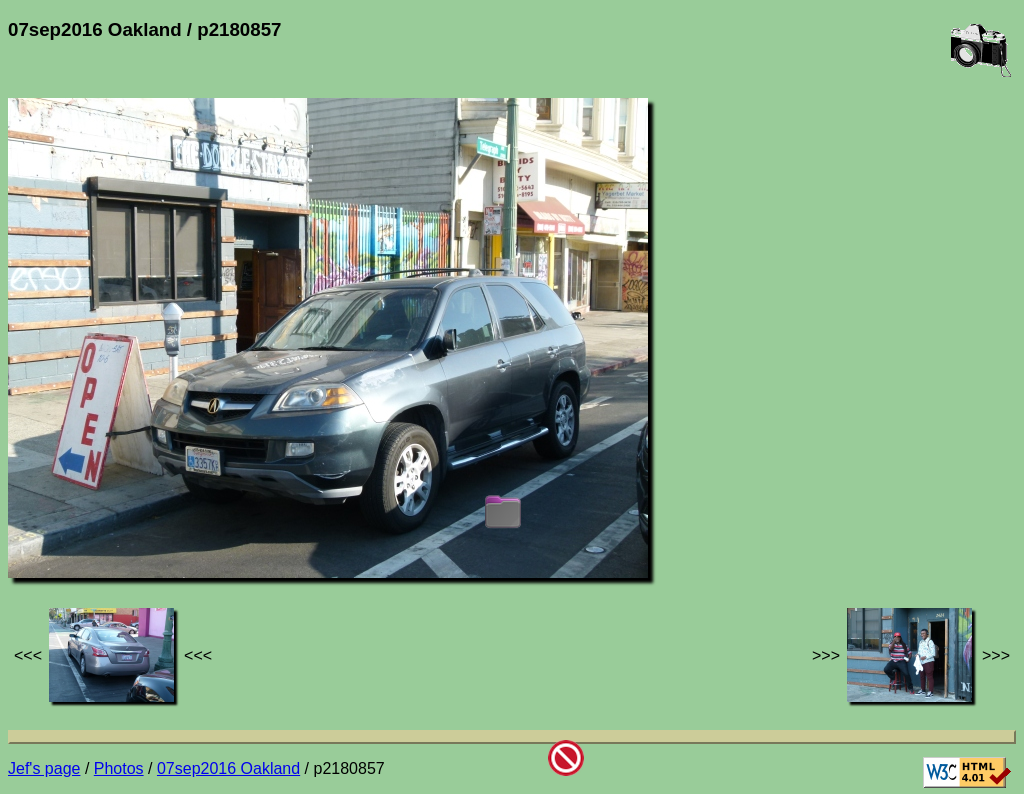 The width and height of the screenshot is (1024, 794). Describe the element at coordinates (503, 511) in the screenshot. I see `open folder to view contents` at that location.